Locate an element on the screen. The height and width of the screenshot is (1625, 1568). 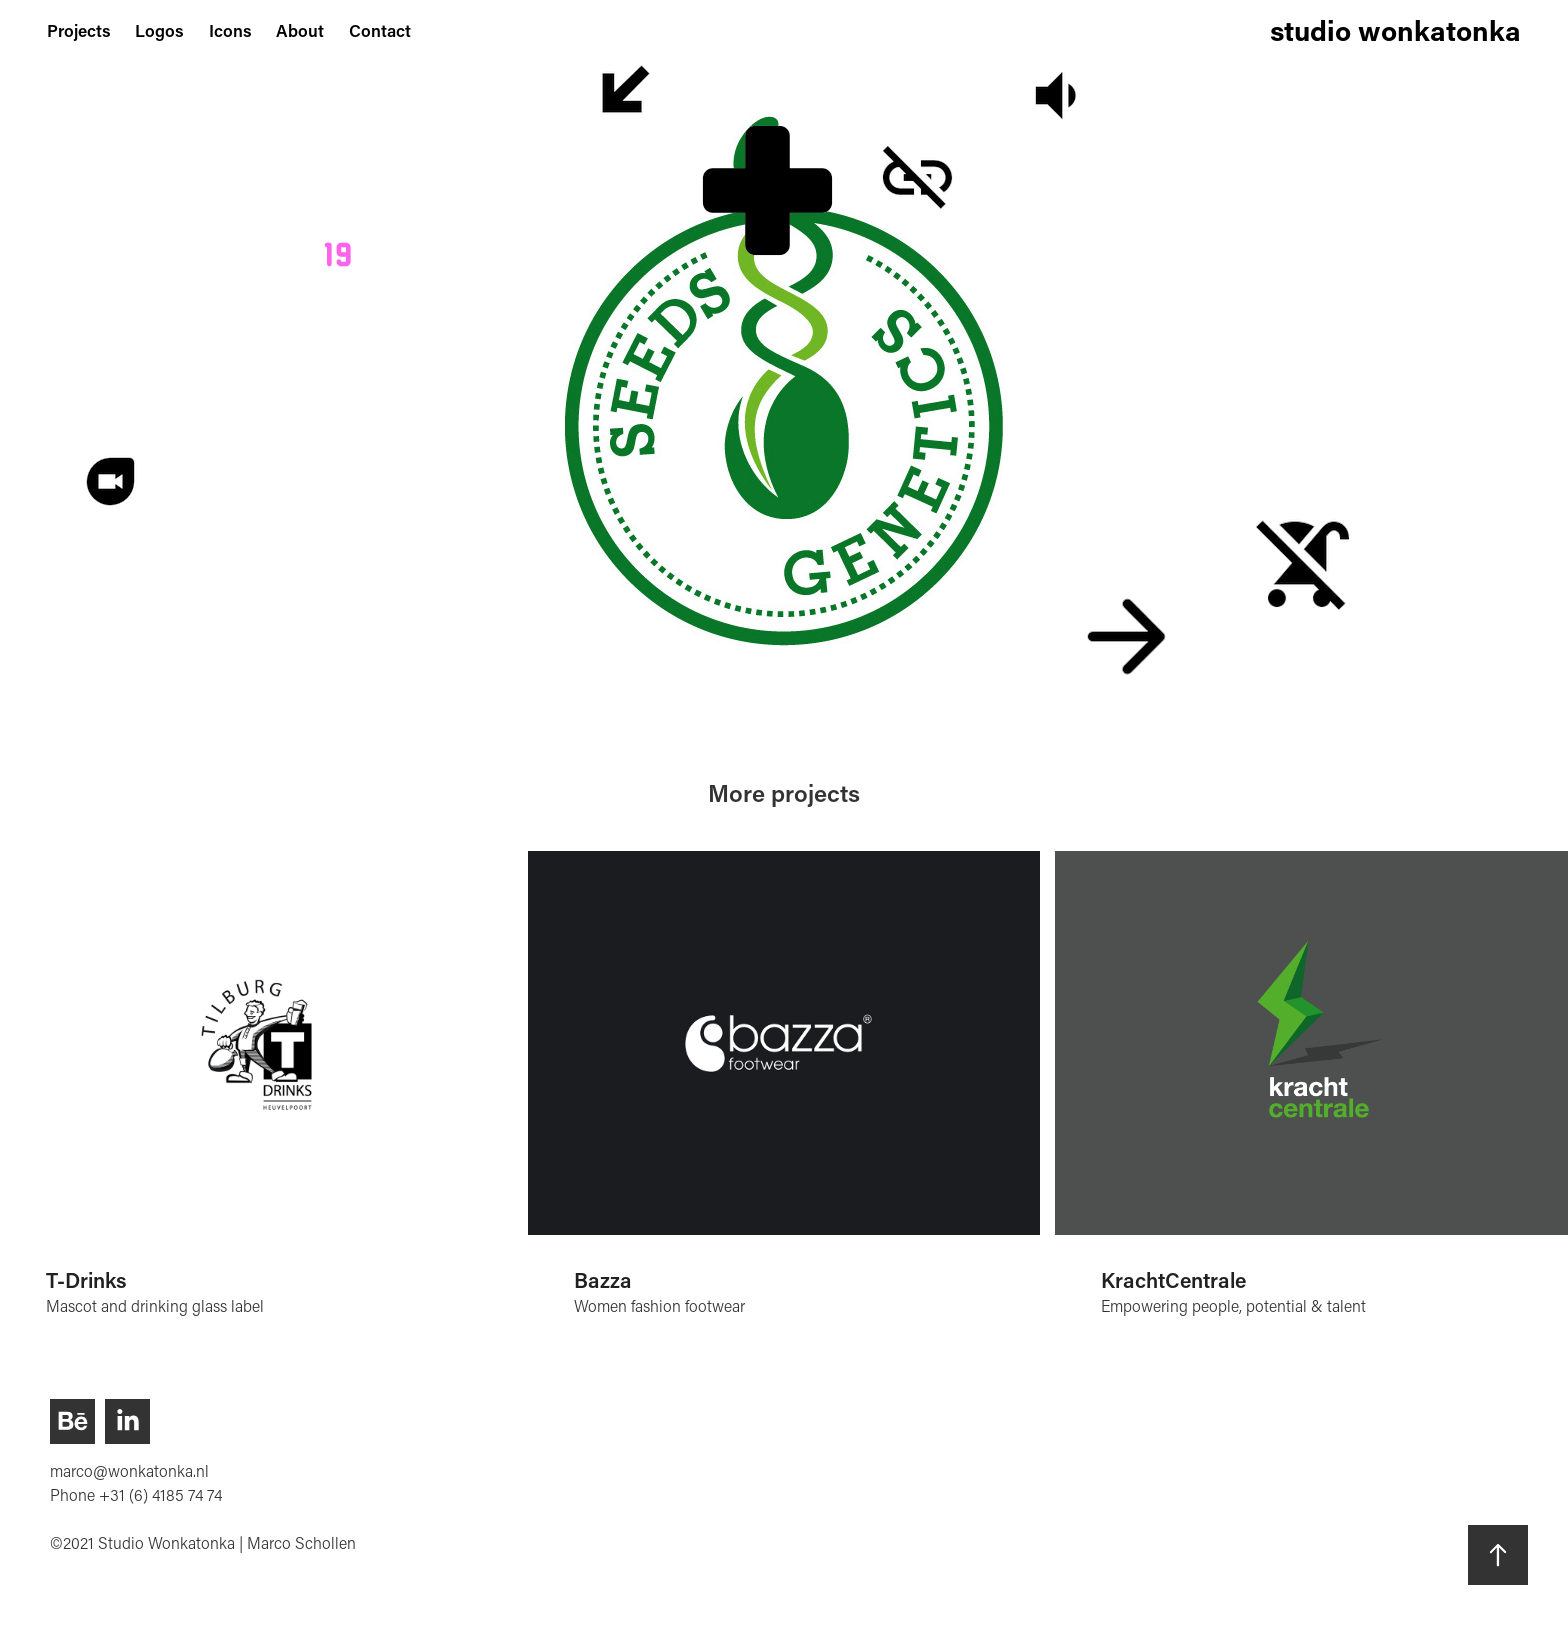
indicates 19 items or notifications is located at coordinates (336, 254).